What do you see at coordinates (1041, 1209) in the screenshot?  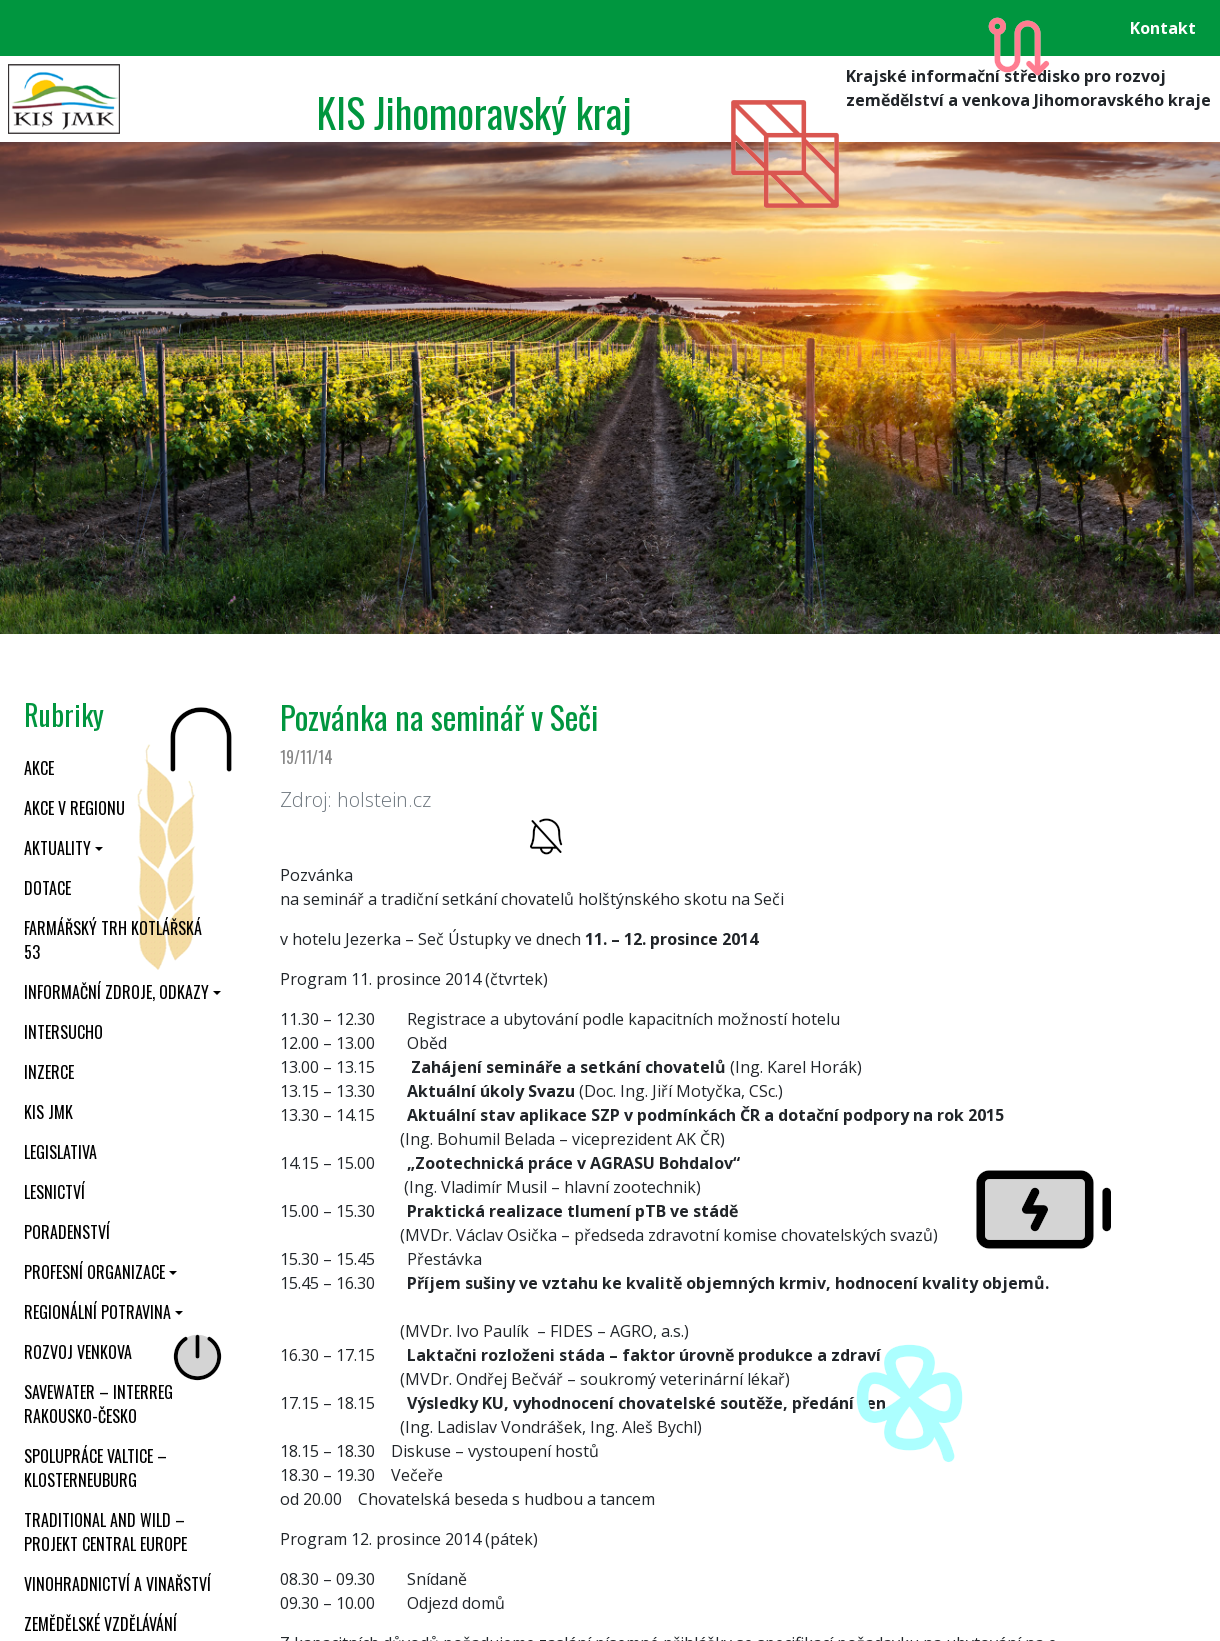 I see `indicates device is currently charging` at bounding box center [1041, 1209].